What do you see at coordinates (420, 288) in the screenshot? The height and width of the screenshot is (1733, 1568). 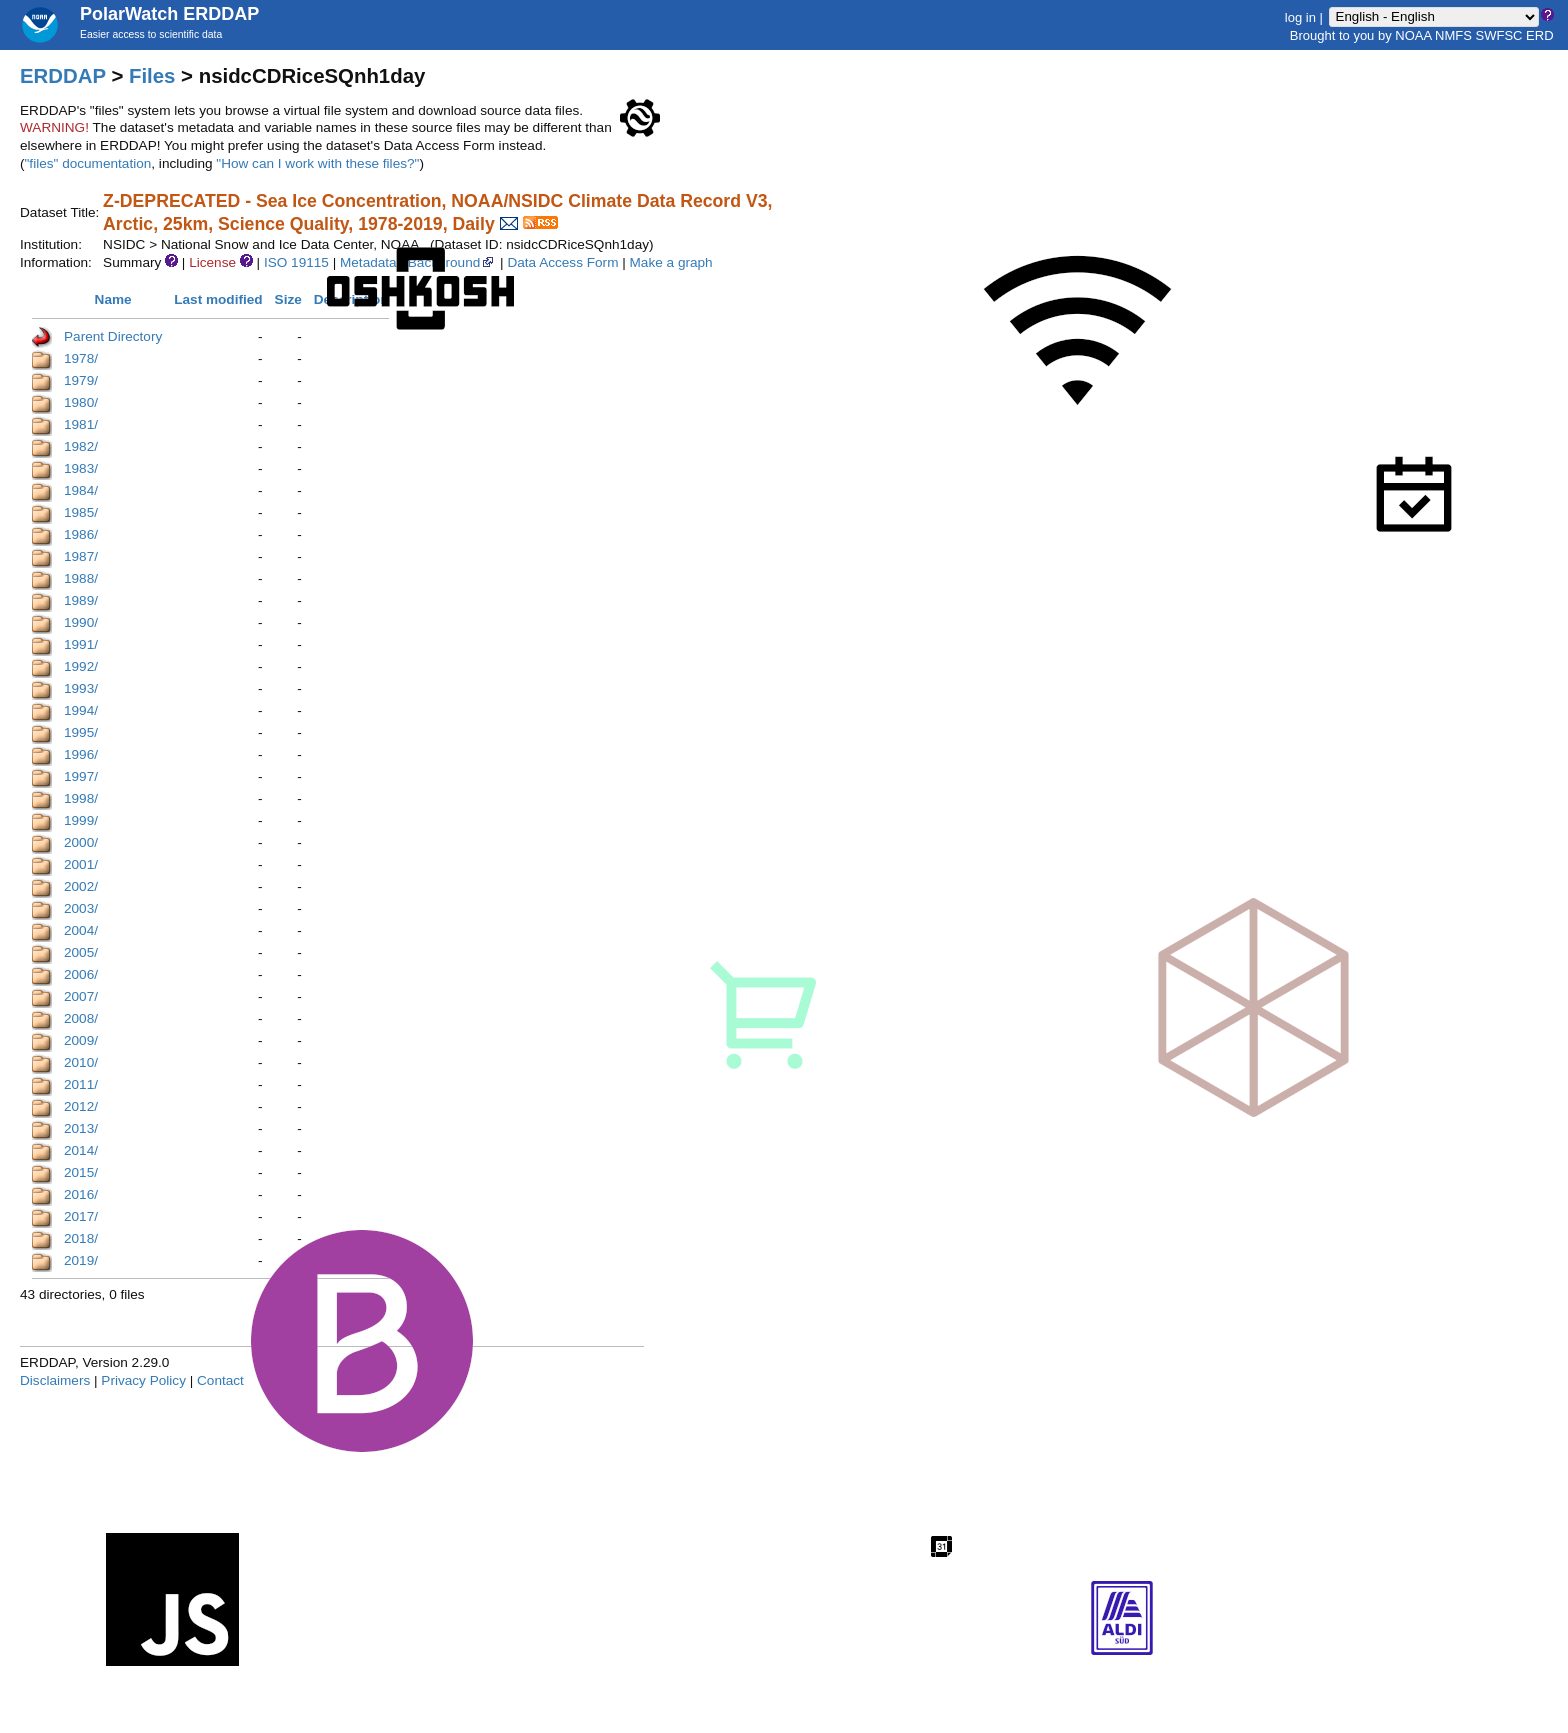 I see `Oshkosh Corporation brand logo` at bounding box center [420, 288].